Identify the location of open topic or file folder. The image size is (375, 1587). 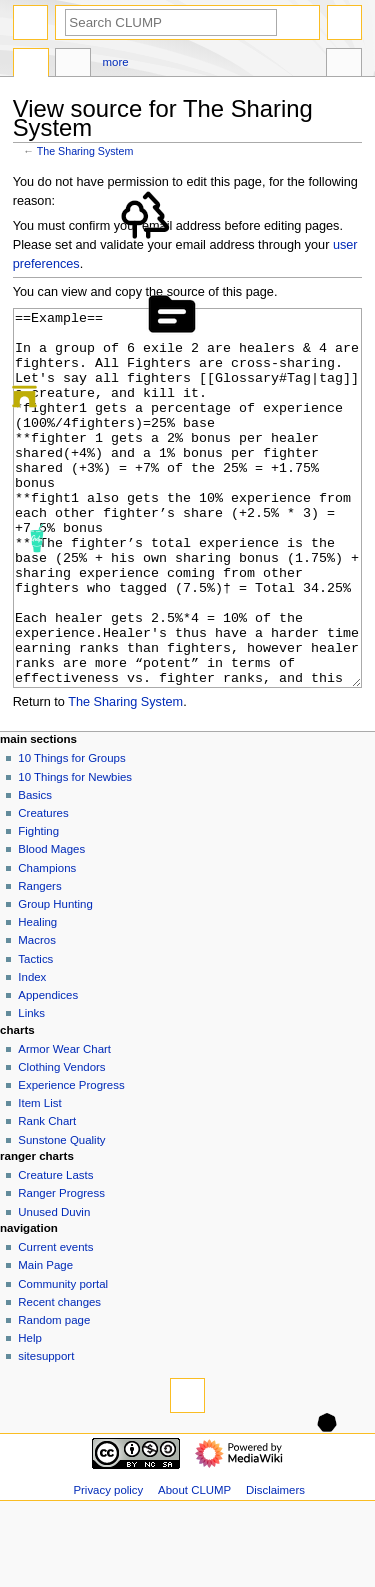
(172, 314).